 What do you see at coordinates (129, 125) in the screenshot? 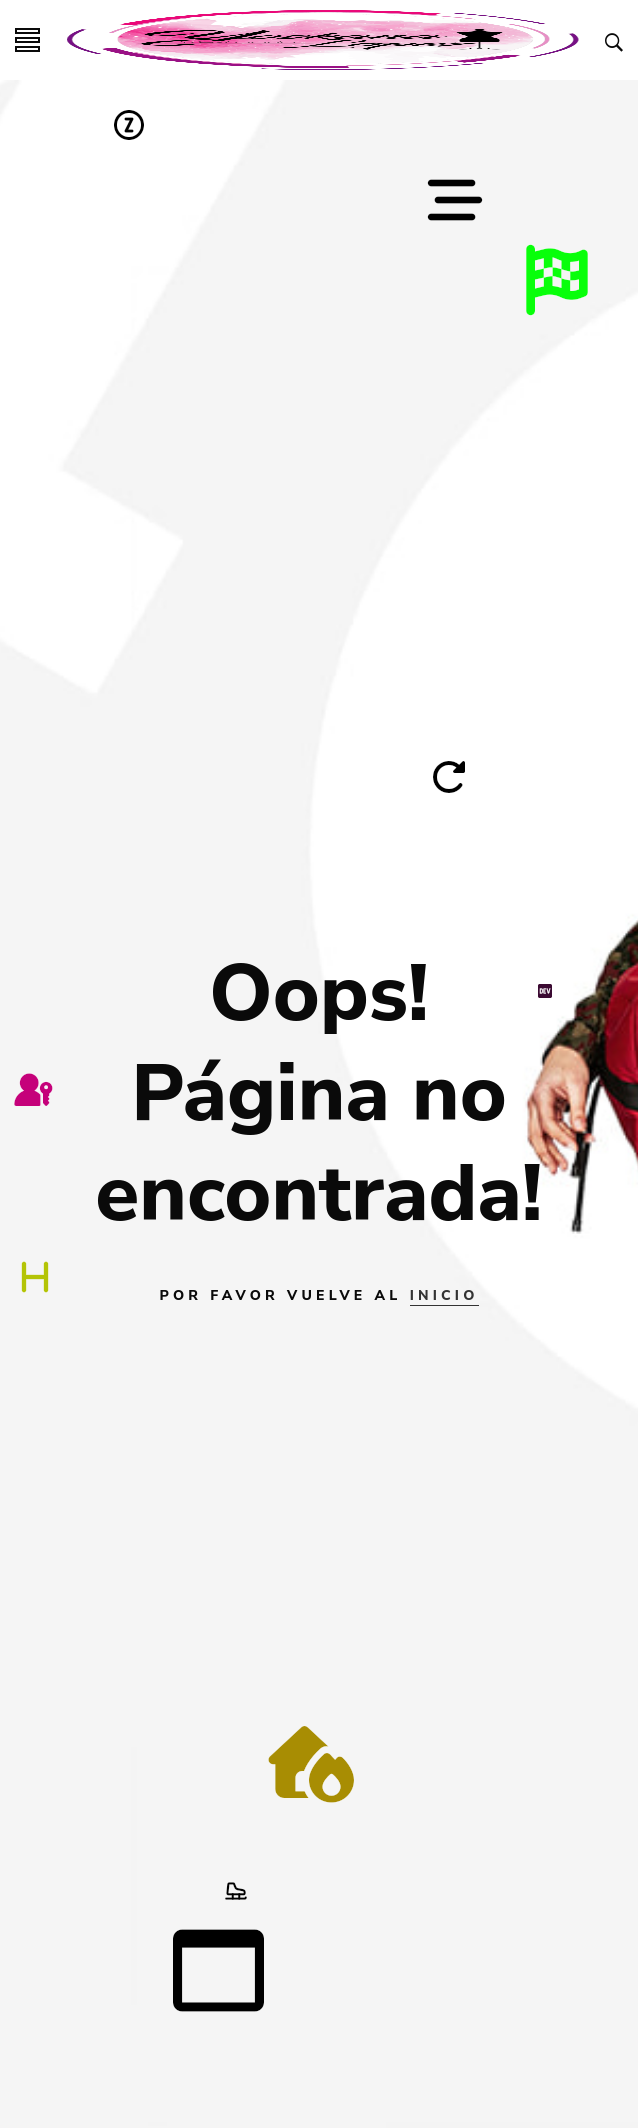
I see `indicates z-index or layer ordering controls` at bounding box center [129, 125].